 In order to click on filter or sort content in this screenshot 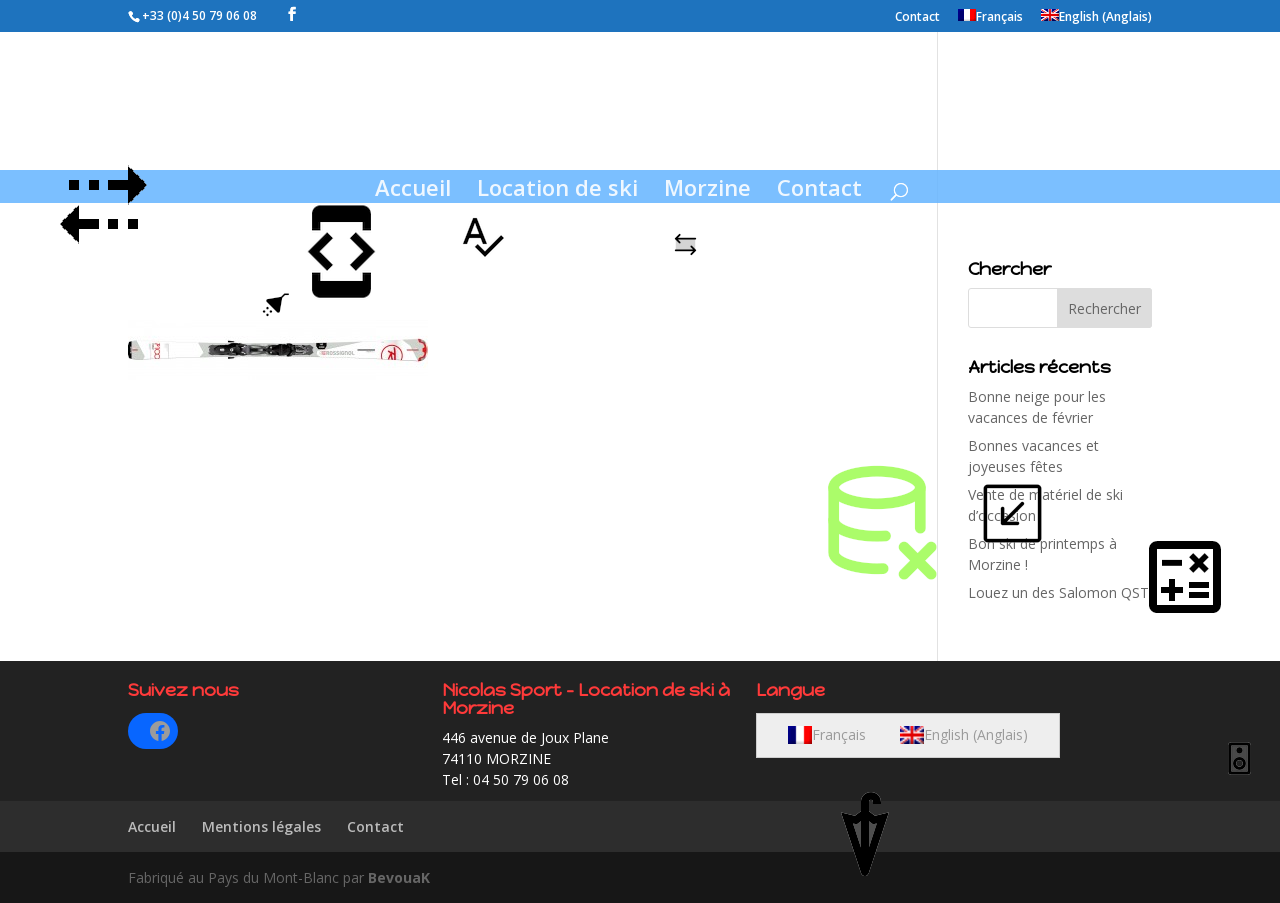, I will do `click(275, 303)`.